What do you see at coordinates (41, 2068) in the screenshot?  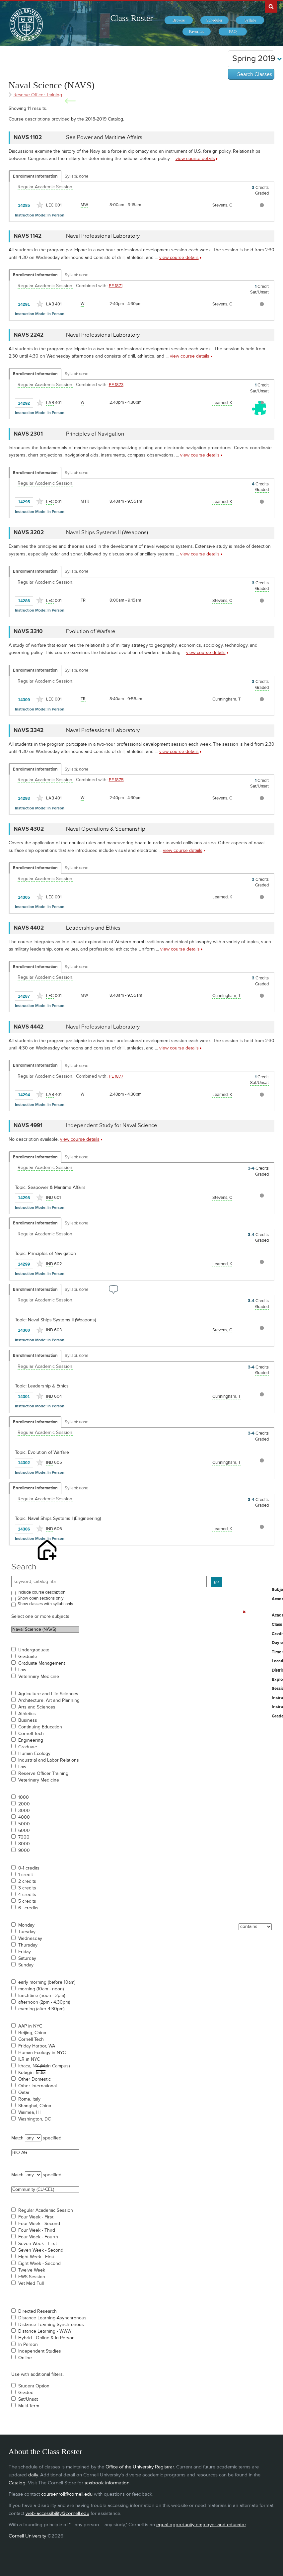 I see `open menu or navigation options` at bounding box center [41, 2068].